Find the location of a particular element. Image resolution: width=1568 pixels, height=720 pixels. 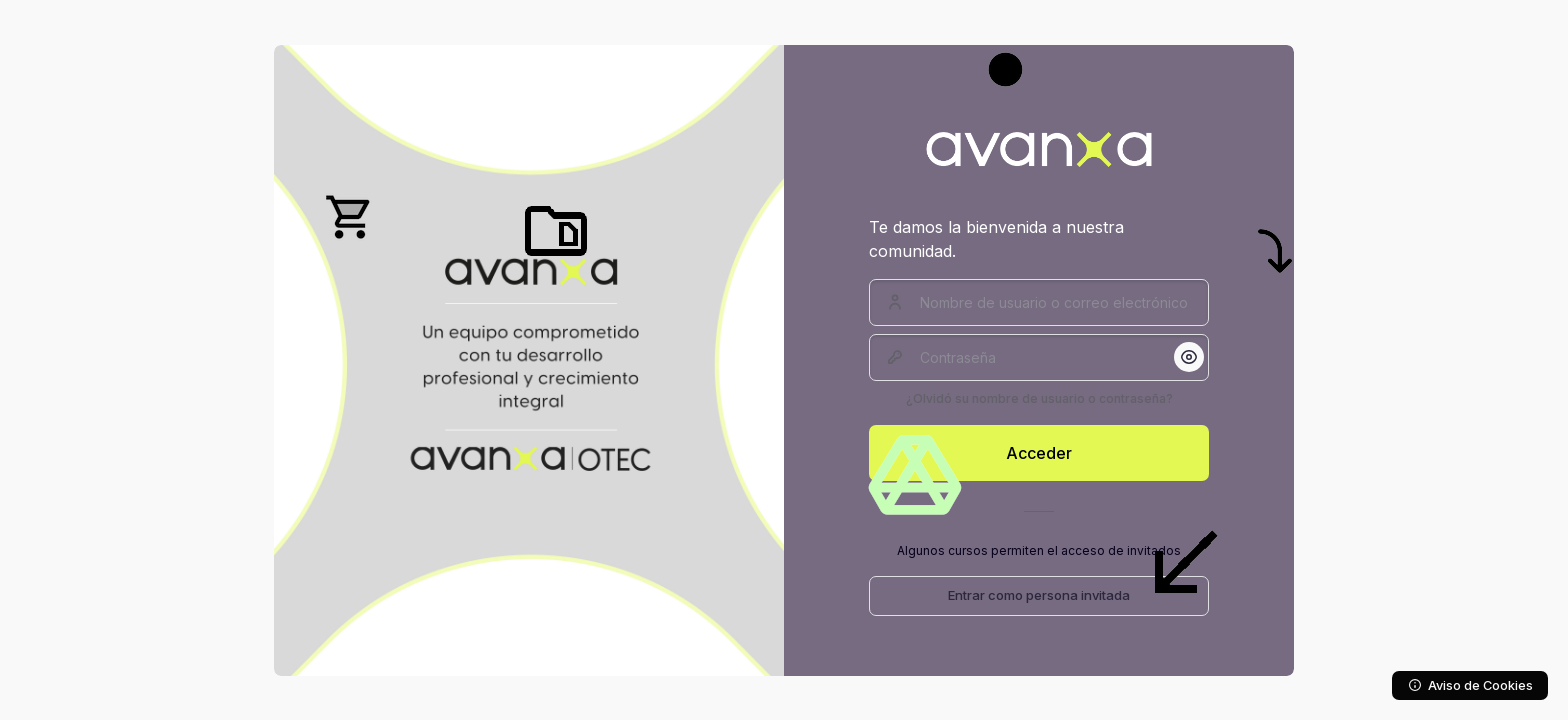

open Google Drive is located at coordinates (915, 478).